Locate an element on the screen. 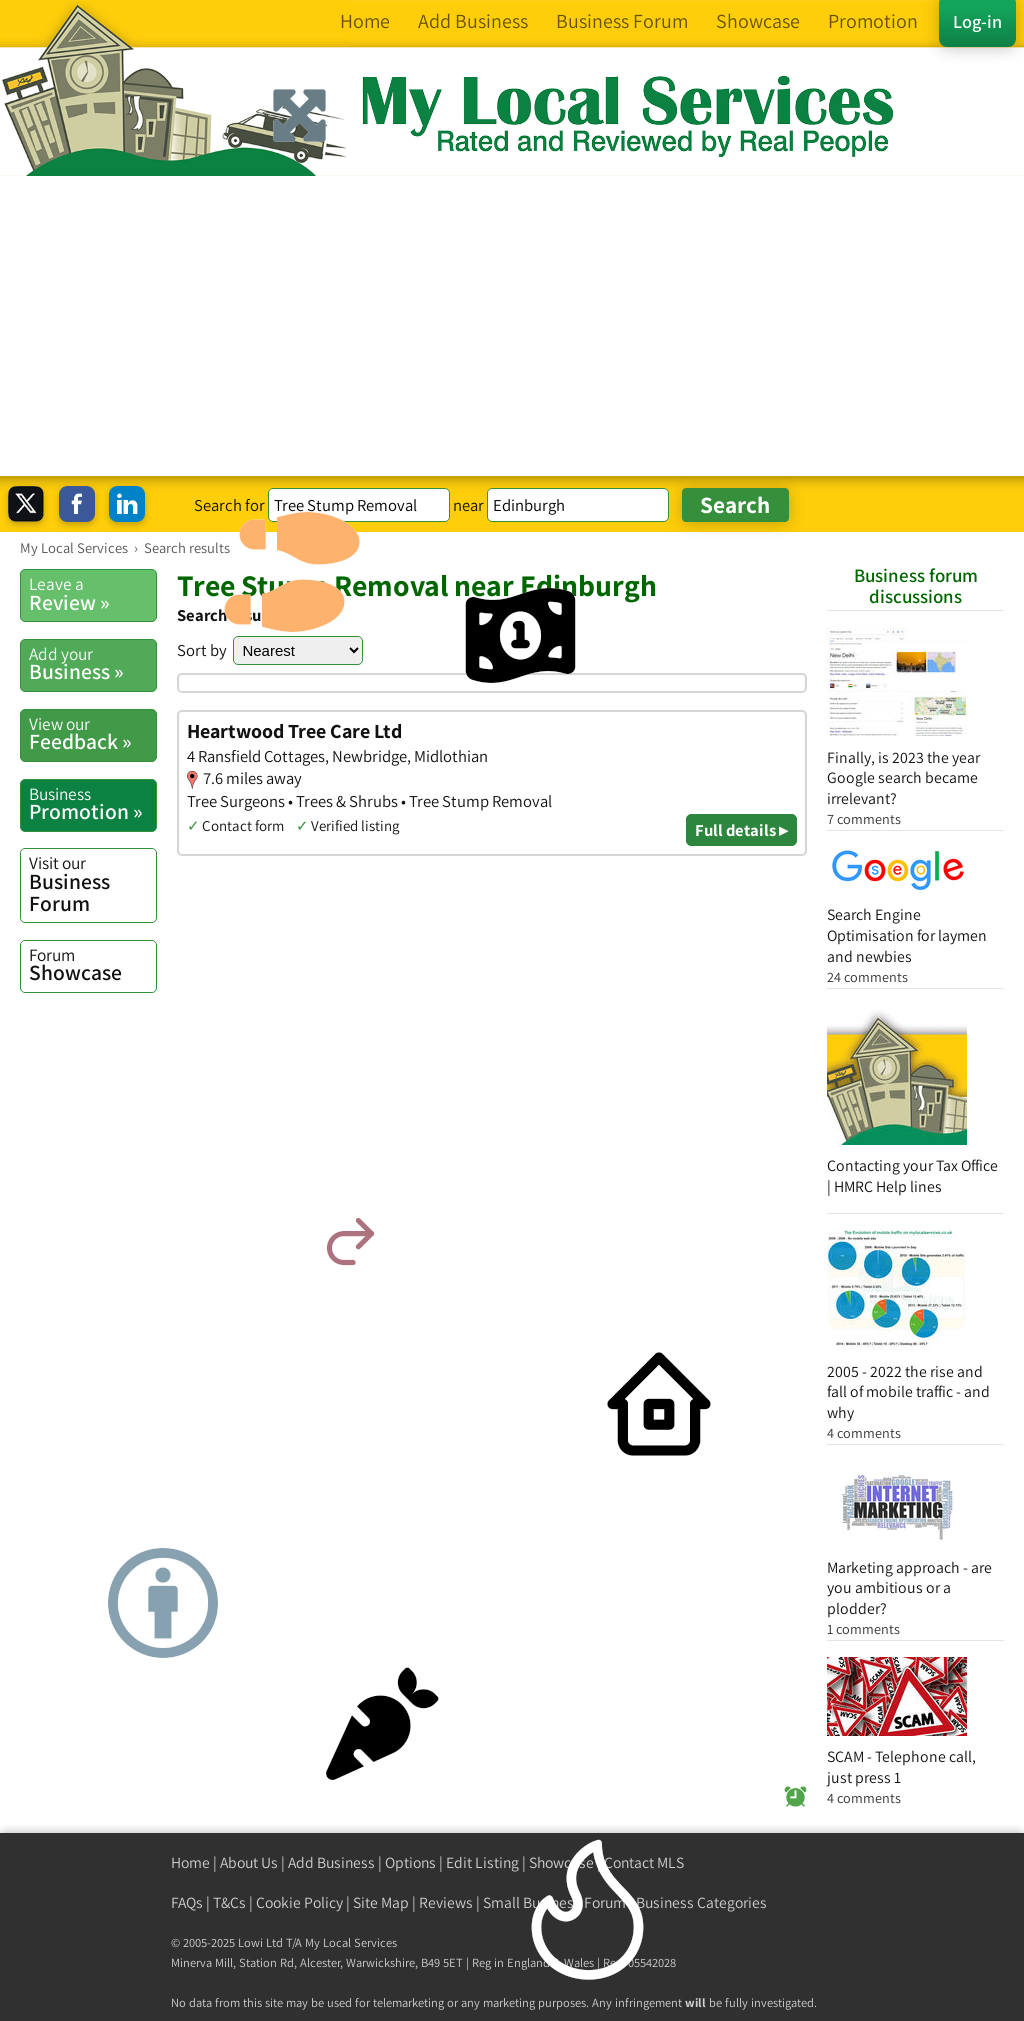 The width and height of the screenshot is (1024, 2021). view step count or walking activity is located at coordinates (292, 572).